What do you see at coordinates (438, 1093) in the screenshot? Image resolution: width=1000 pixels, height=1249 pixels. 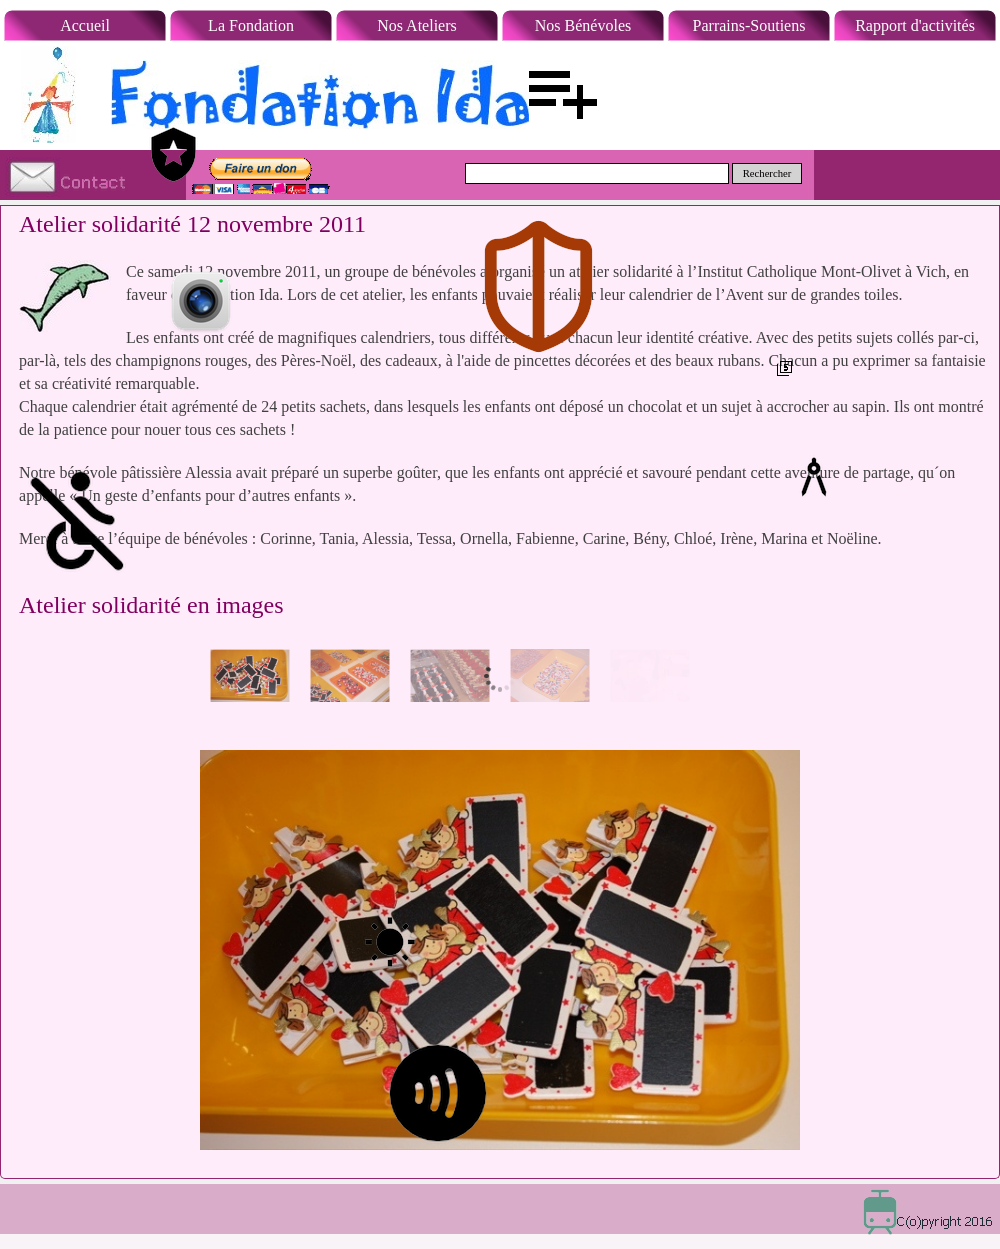 I see `tap to pay with contactless payment` at bounding box center [438, 1093].